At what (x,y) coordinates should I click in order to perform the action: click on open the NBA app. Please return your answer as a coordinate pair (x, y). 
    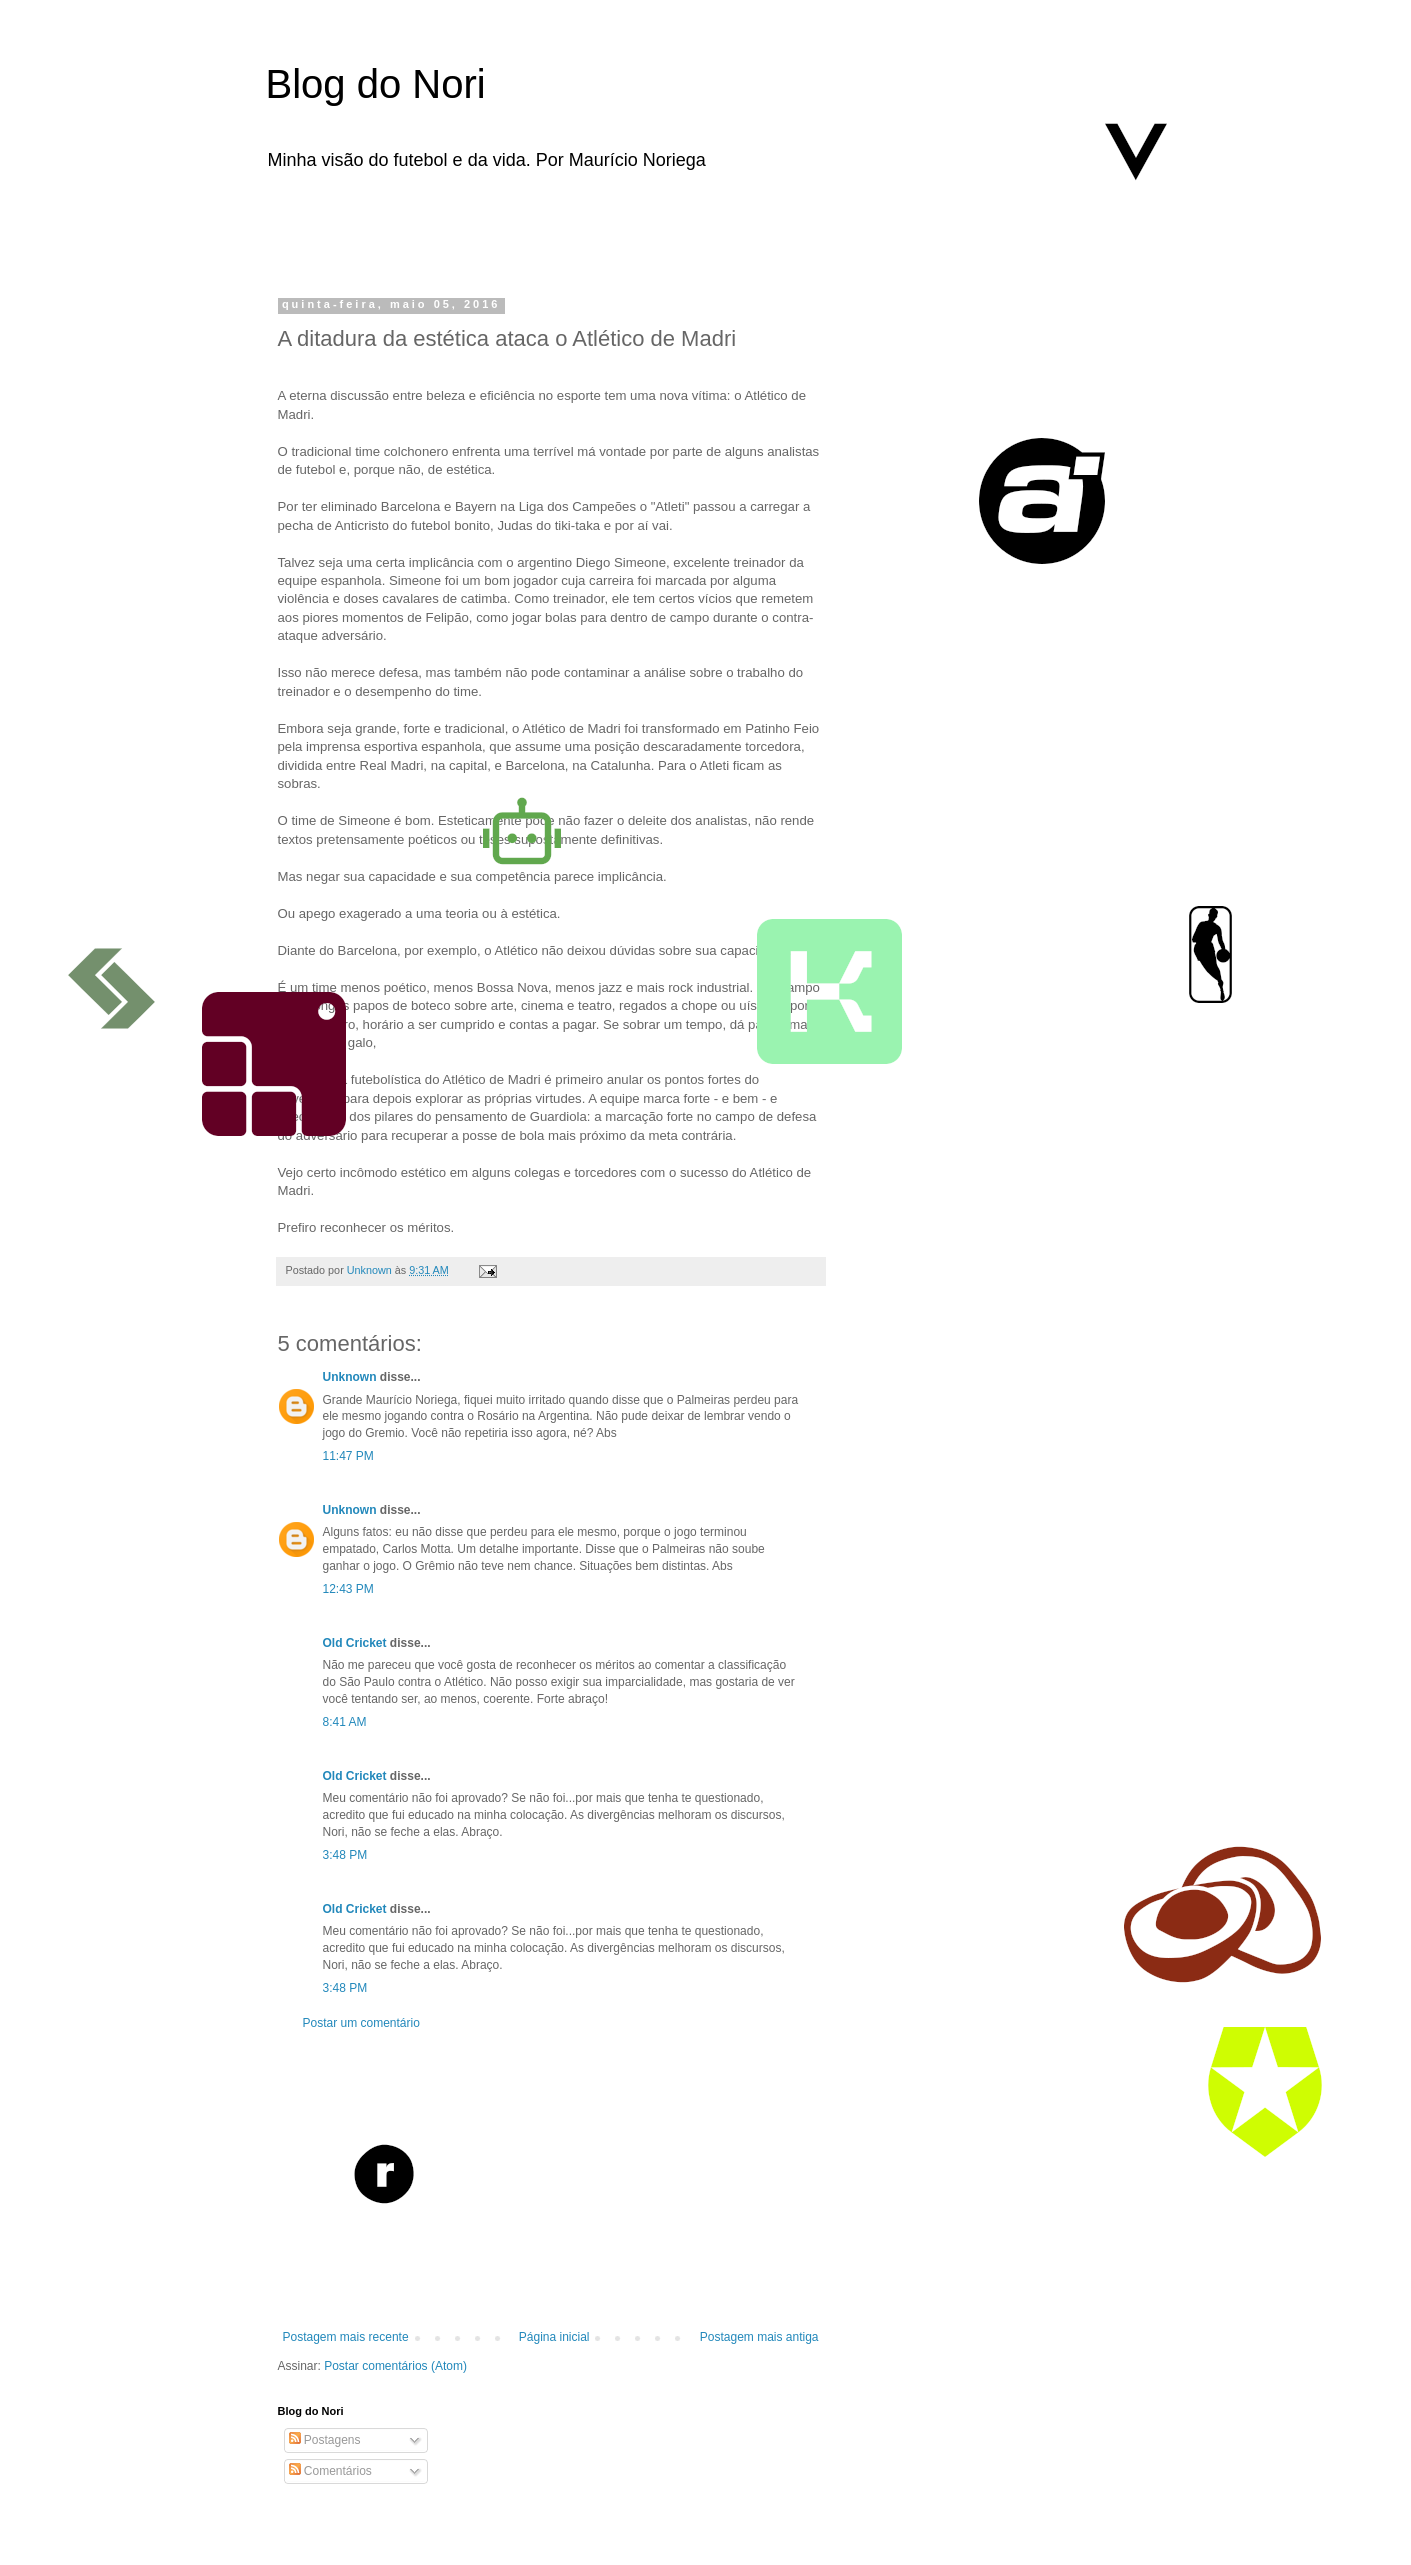
    Looking at the image, I should click on (1210, 954).